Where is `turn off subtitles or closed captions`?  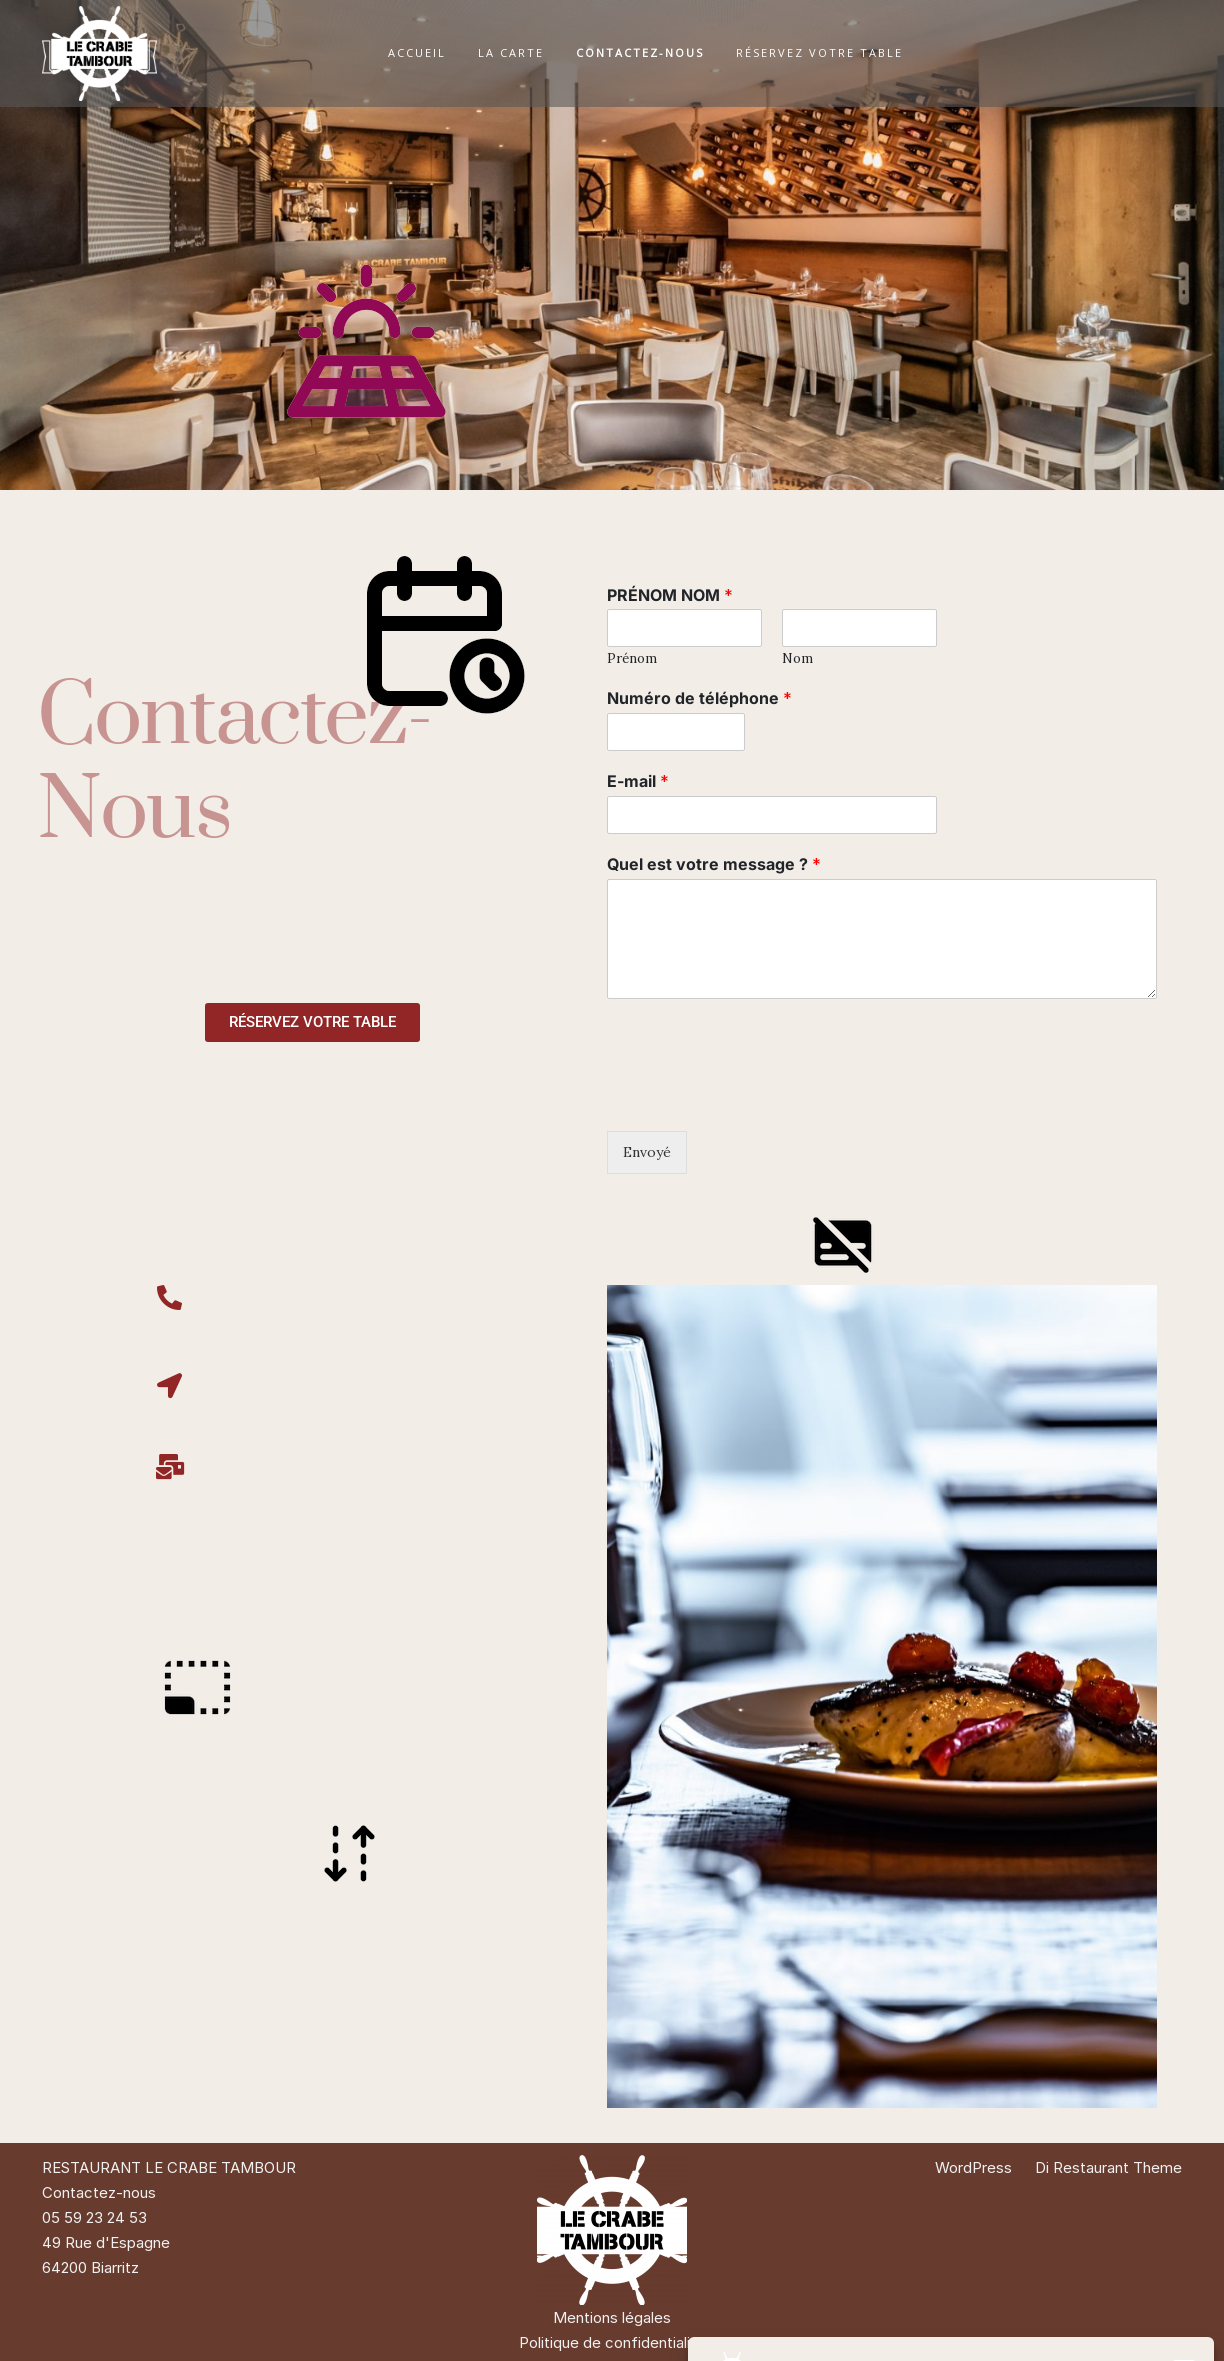
turn off subtitles or closed captions is located at coordinates (843, 1243).